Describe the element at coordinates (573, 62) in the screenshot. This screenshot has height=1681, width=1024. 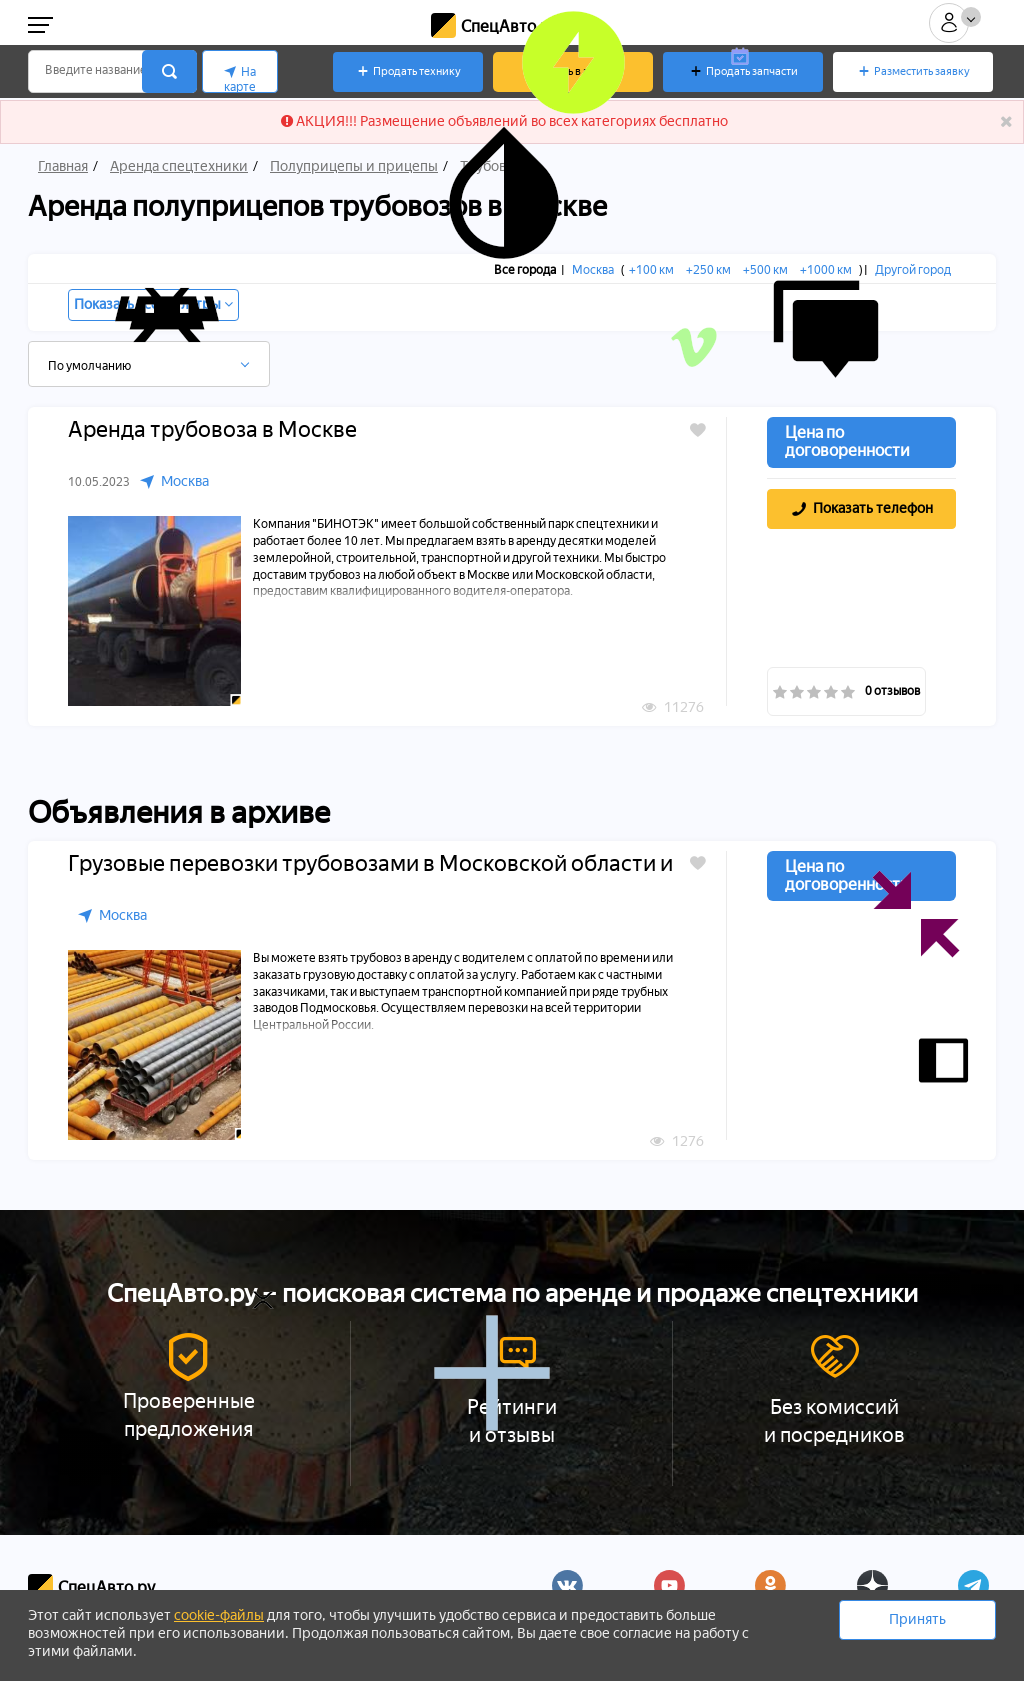
I see `play media from disc drive` at that location.